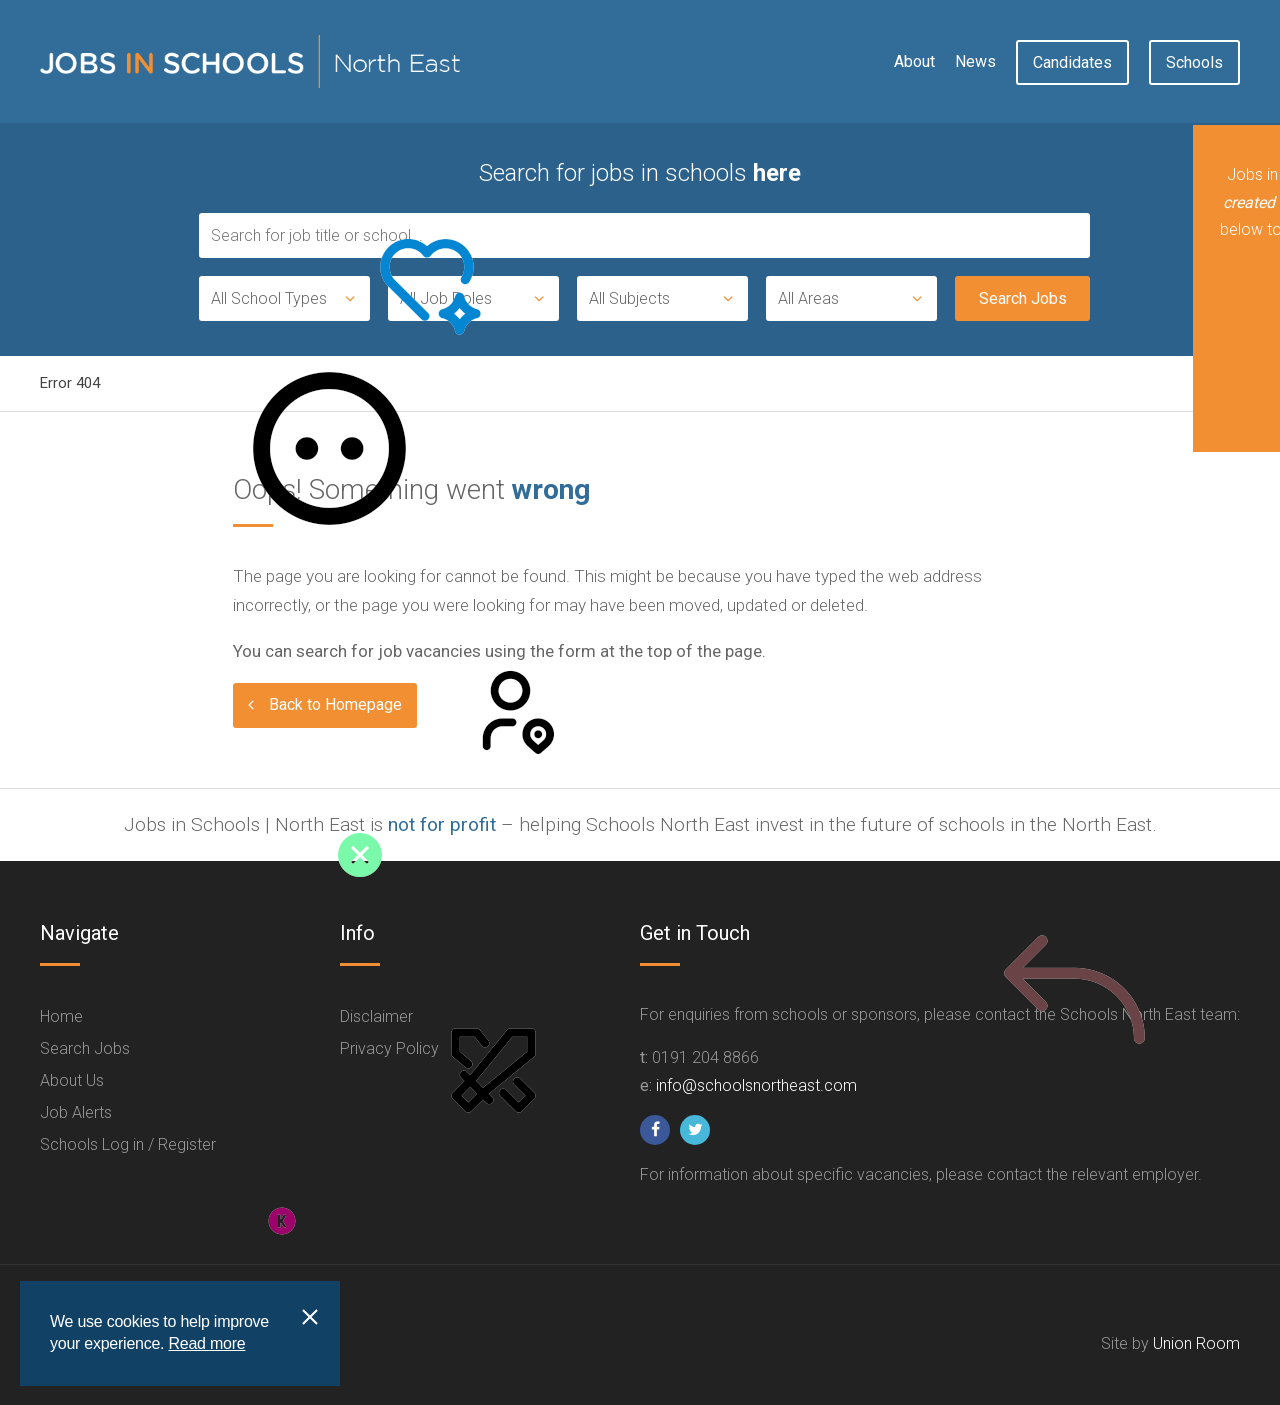 The image size is (1280, 1405). What do you see at coordinates (510, 710) in the screenshot?
I see `view user's location on map` at bounding box center [510, 710].